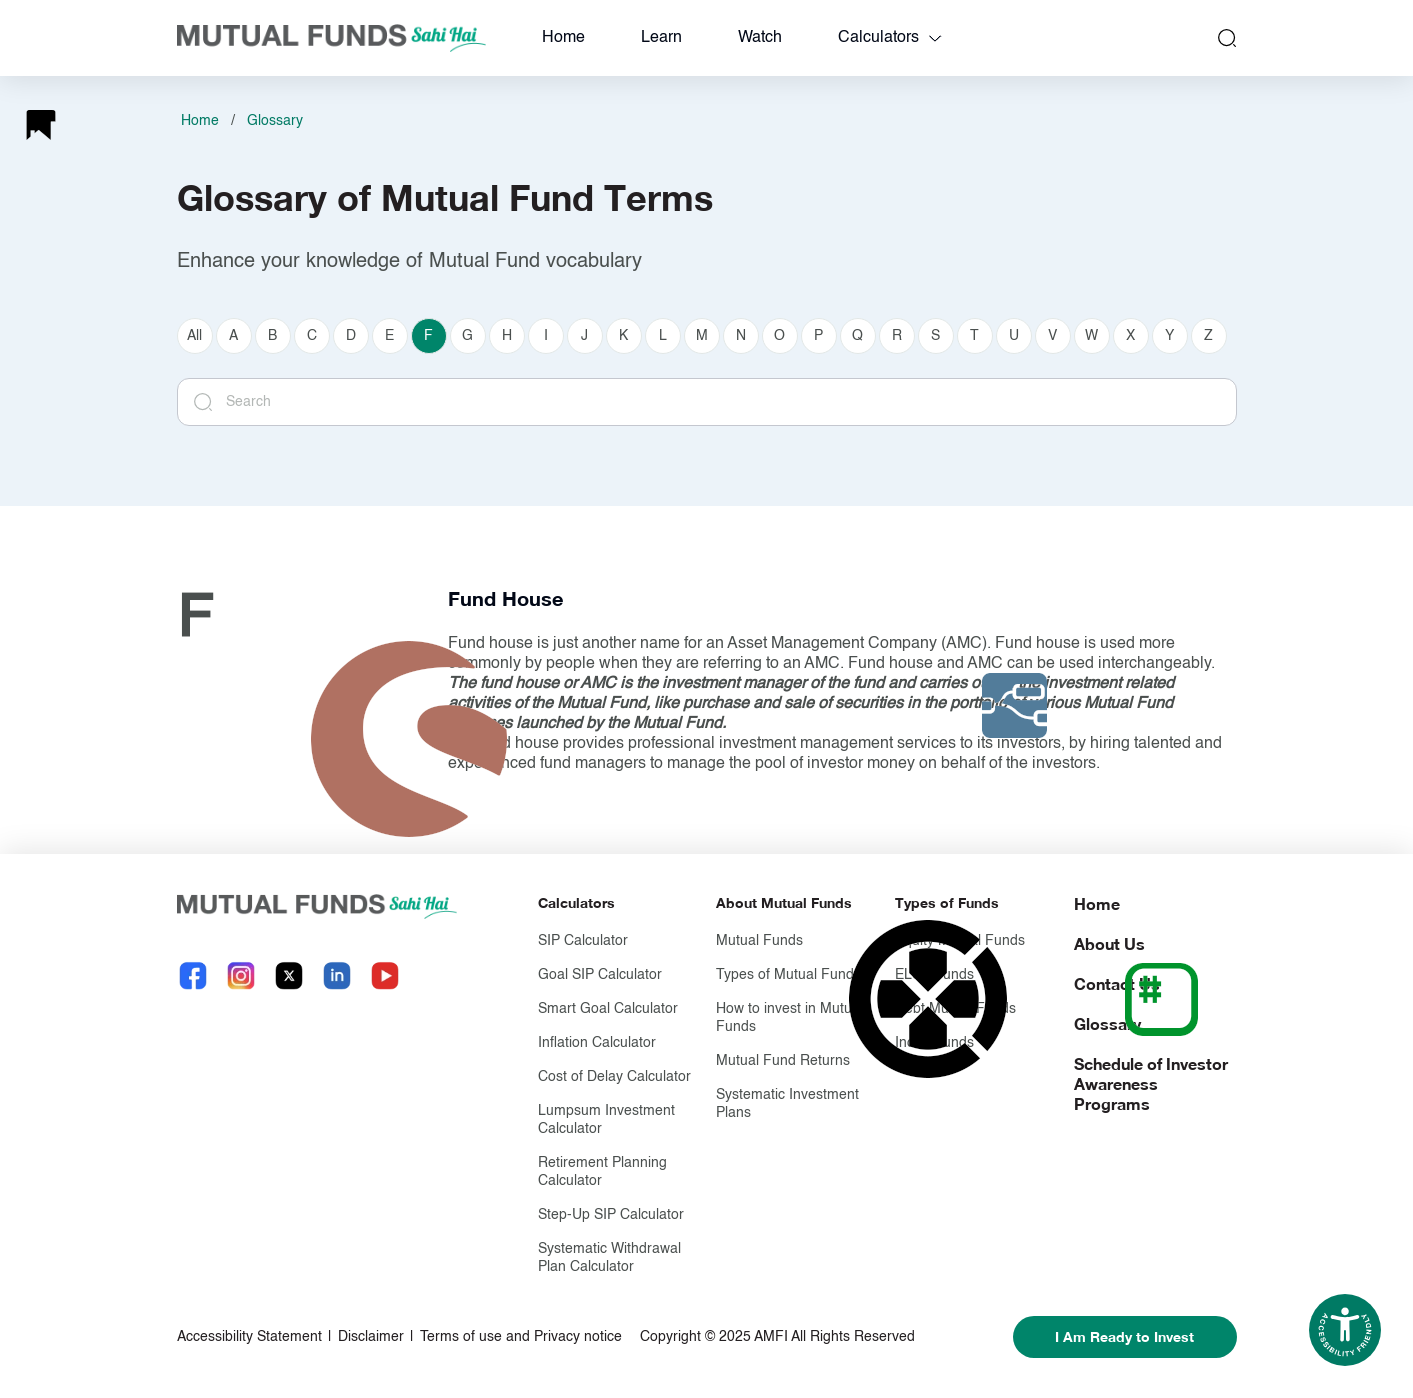 The width and height of the screenshot is (1413, 1398). What do you see at coordinates (41, 125) in the screenshot?
I see `homepage app logo` at bounding box center [41, 125].